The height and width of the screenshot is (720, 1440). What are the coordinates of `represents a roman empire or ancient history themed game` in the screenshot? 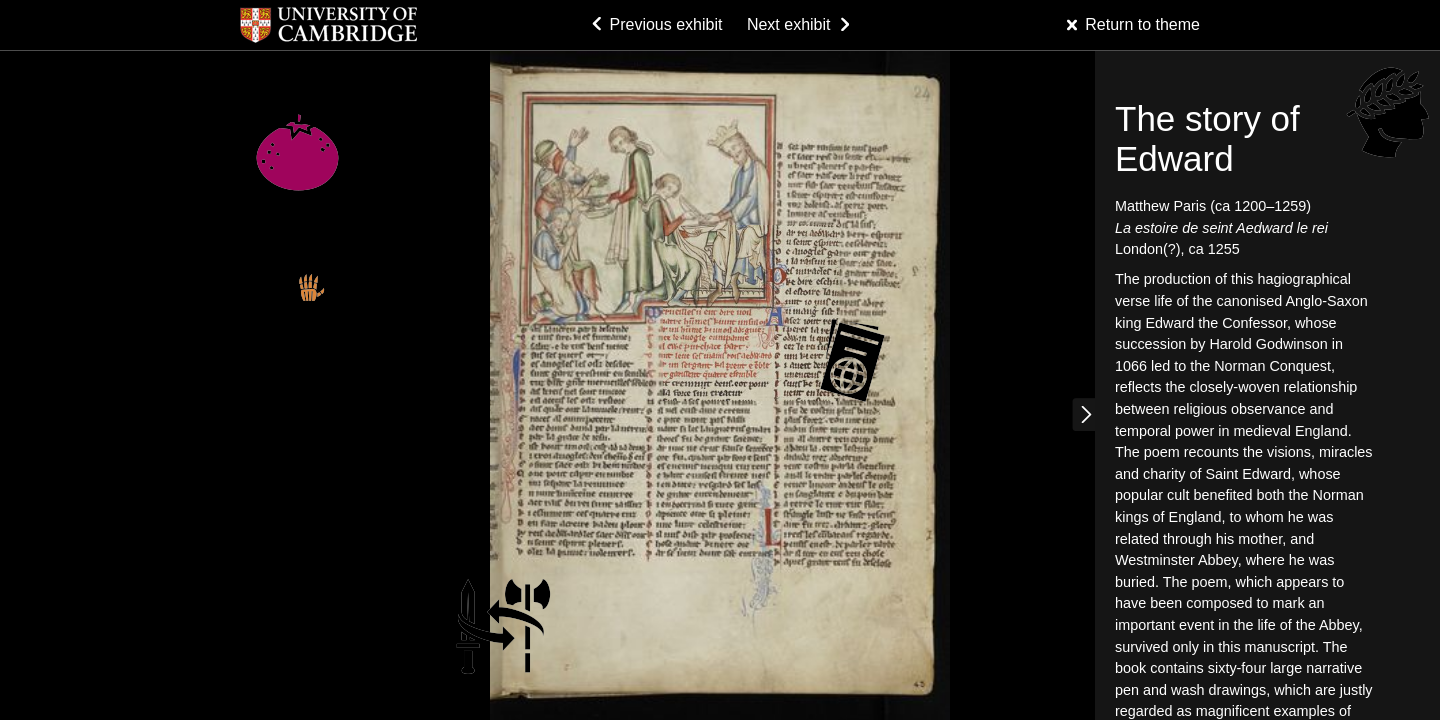 It's located at (1389, 111).